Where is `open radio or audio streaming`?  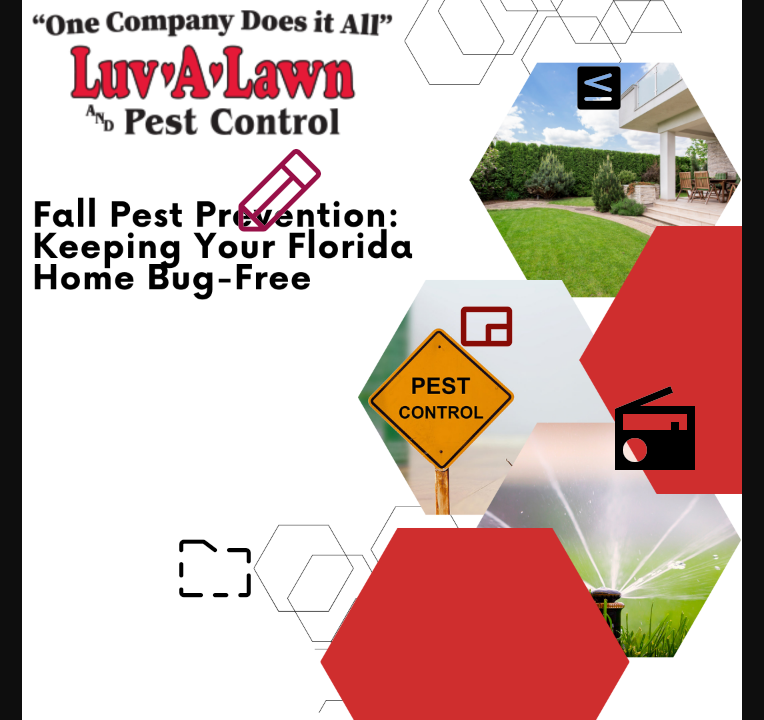
open radio or audio streaming is located at coordinates (655, 430).